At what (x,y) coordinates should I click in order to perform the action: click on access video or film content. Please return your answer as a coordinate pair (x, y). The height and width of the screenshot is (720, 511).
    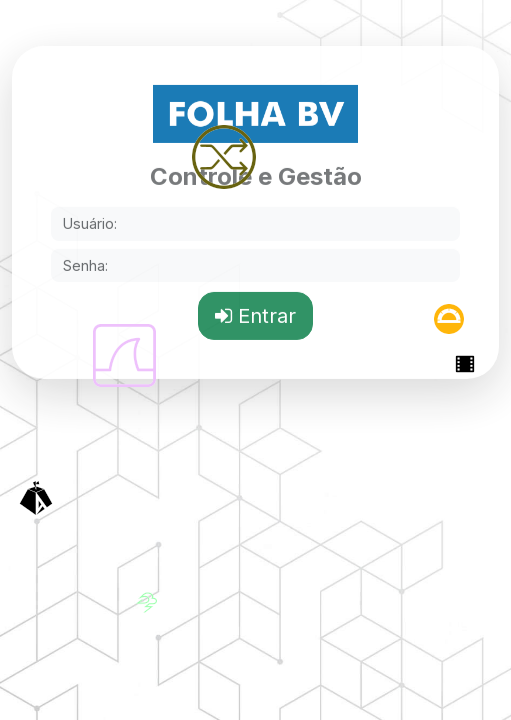
    Looking at the image, I should click on (465, 364).